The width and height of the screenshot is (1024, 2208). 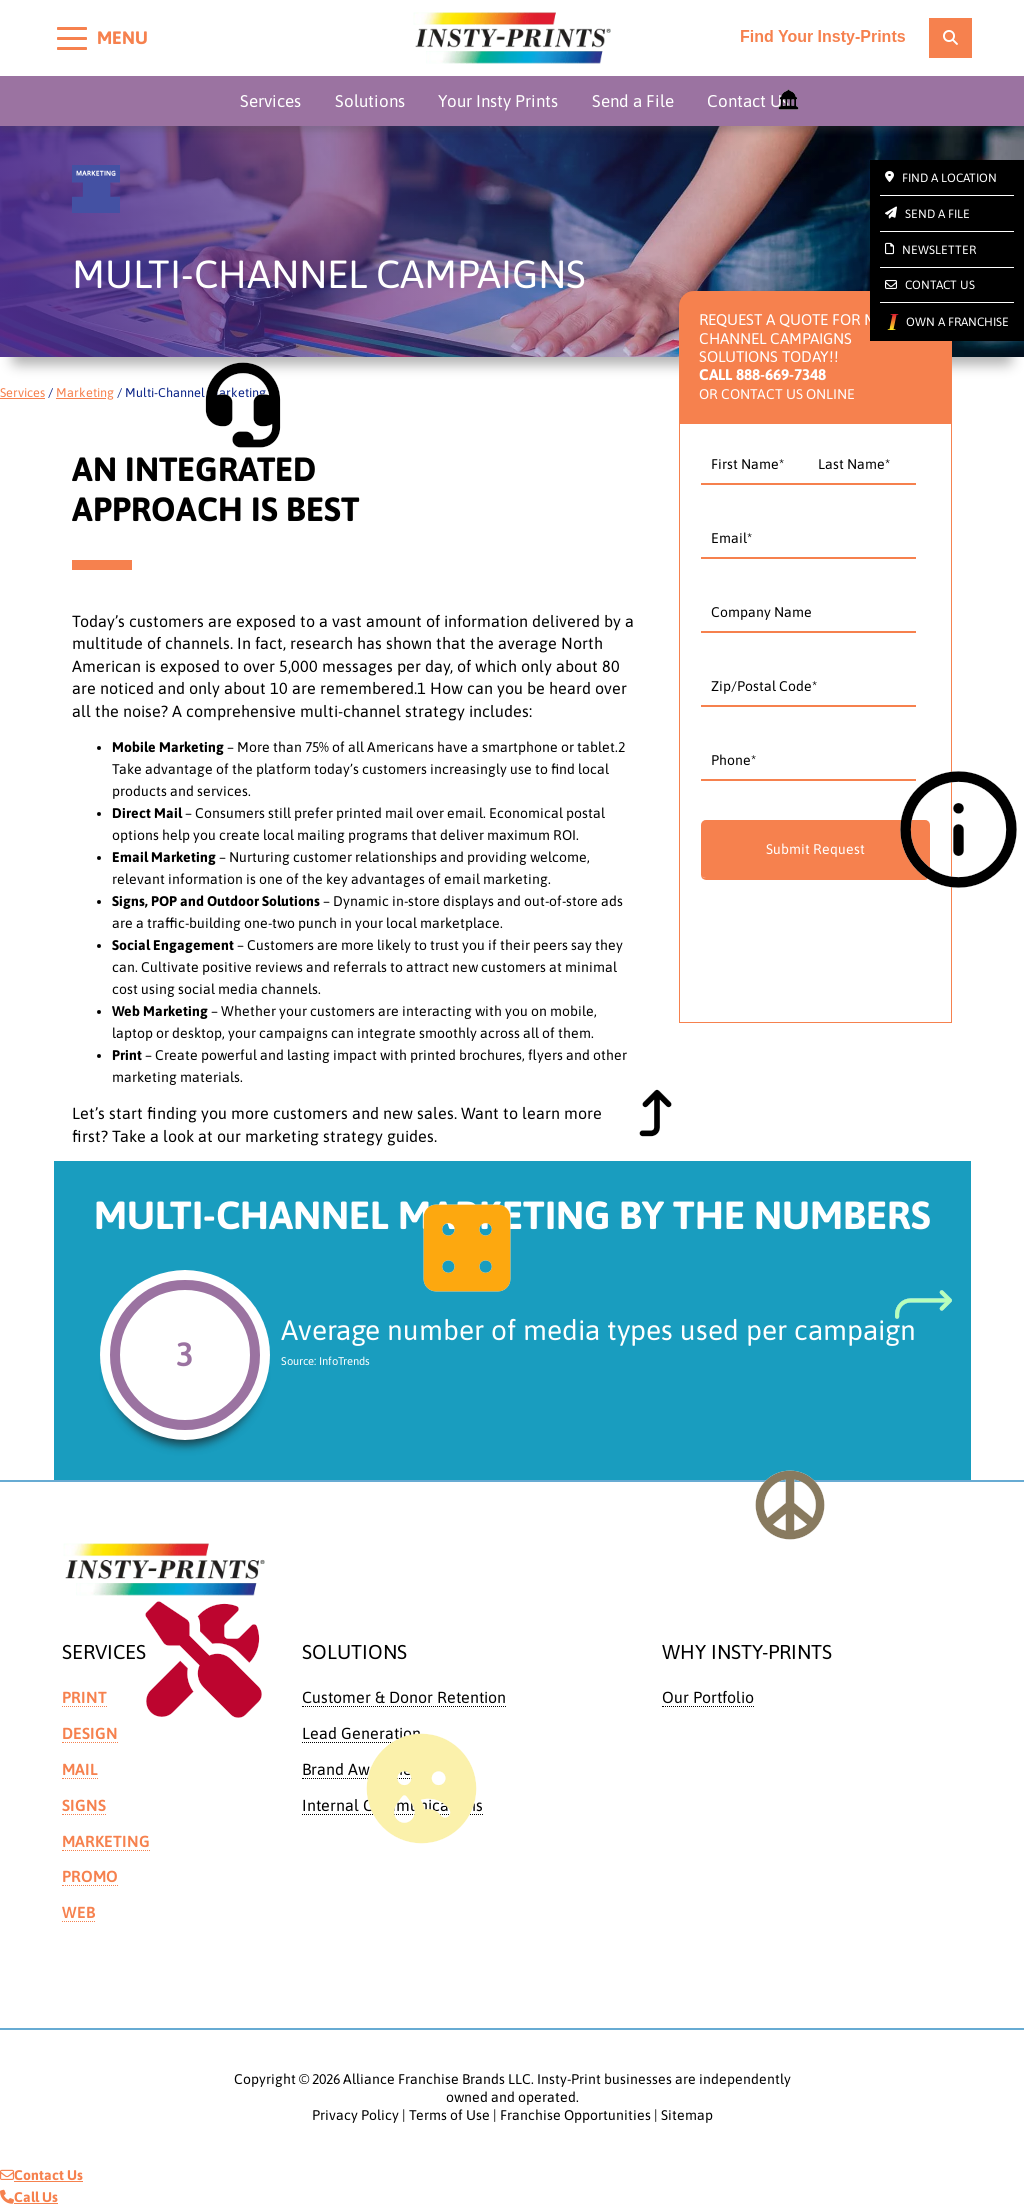 What do you see at coordinates (203, 1659) in the screenshot?
I see `access settings or configuration options` at bounding box center [203, 1659].